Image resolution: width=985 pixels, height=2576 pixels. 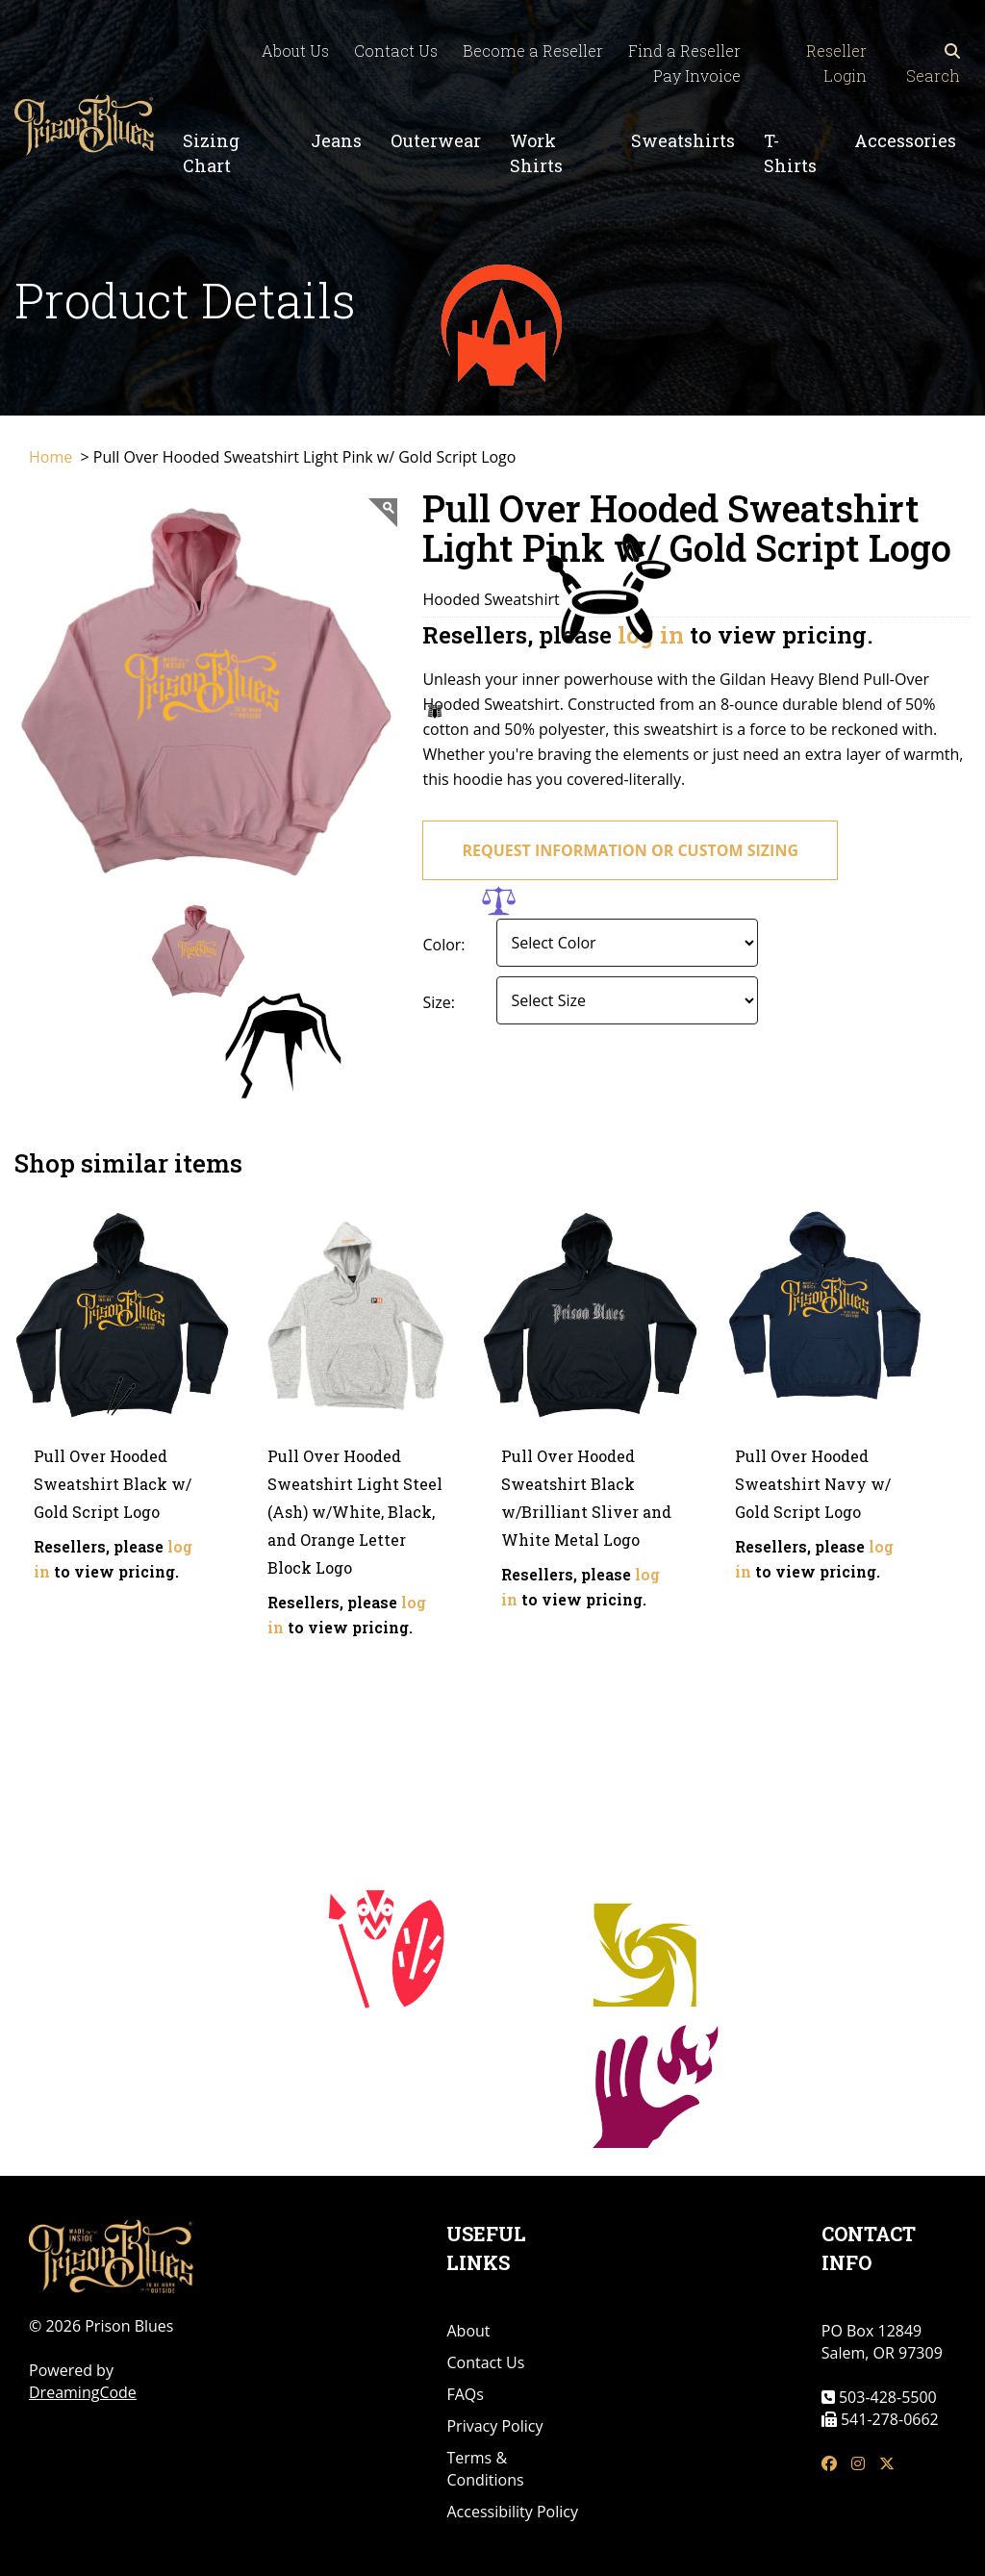 I want to click on access tribal or primitive gear category, so click(x=387, y=1949).